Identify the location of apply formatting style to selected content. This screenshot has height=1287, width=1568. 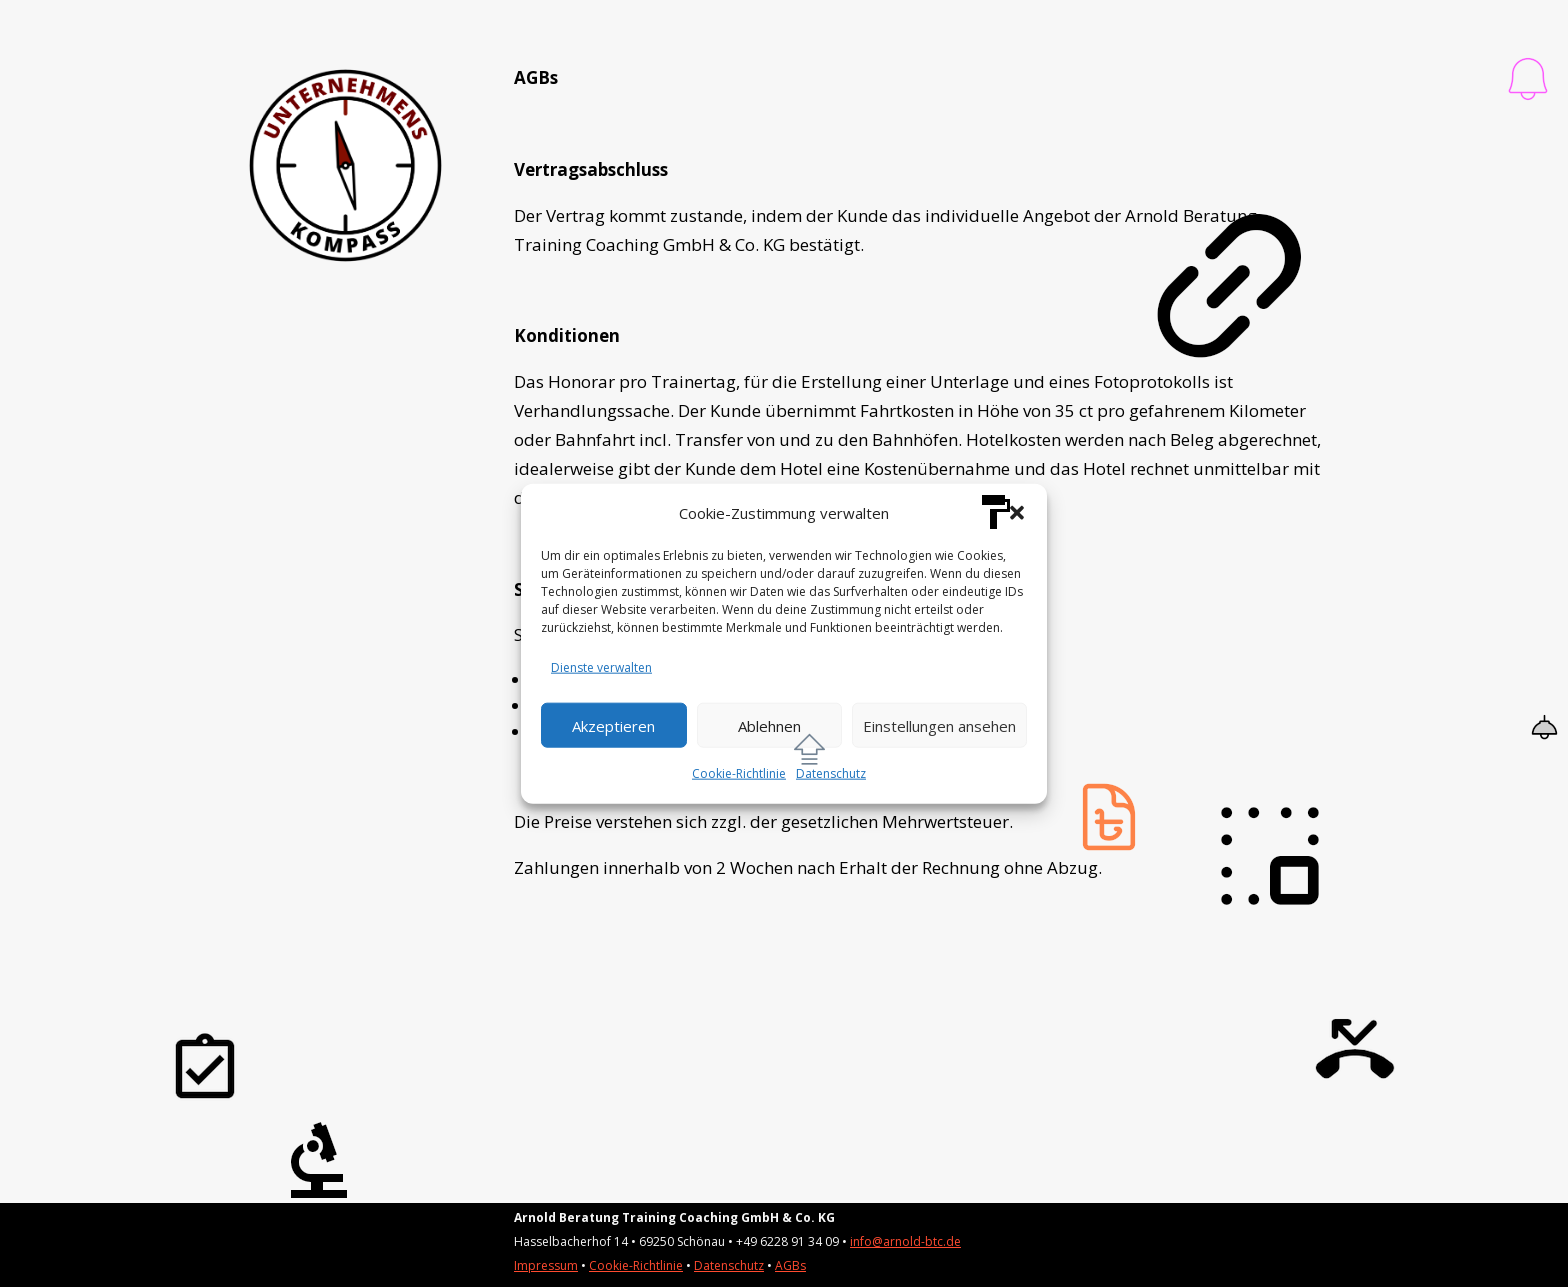
(995, 512).